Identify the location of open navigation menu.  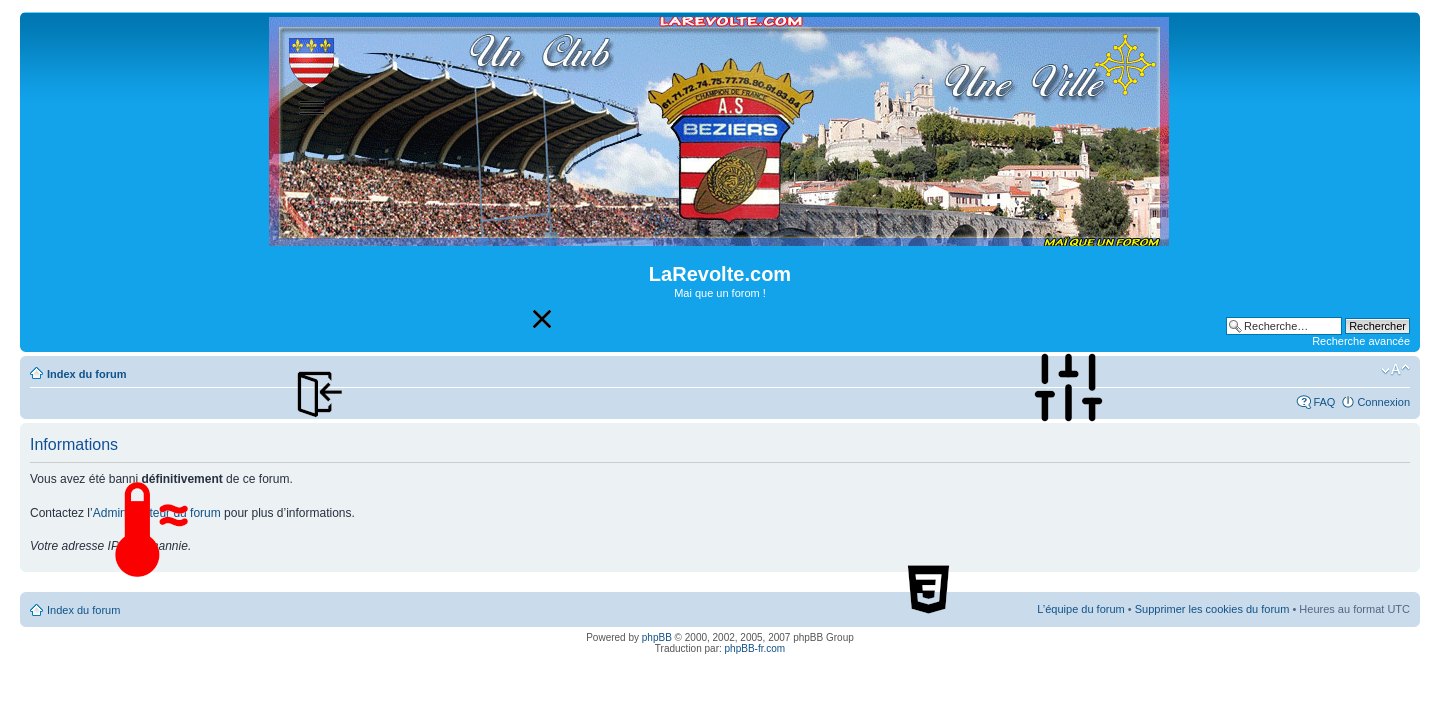
(312, 108).